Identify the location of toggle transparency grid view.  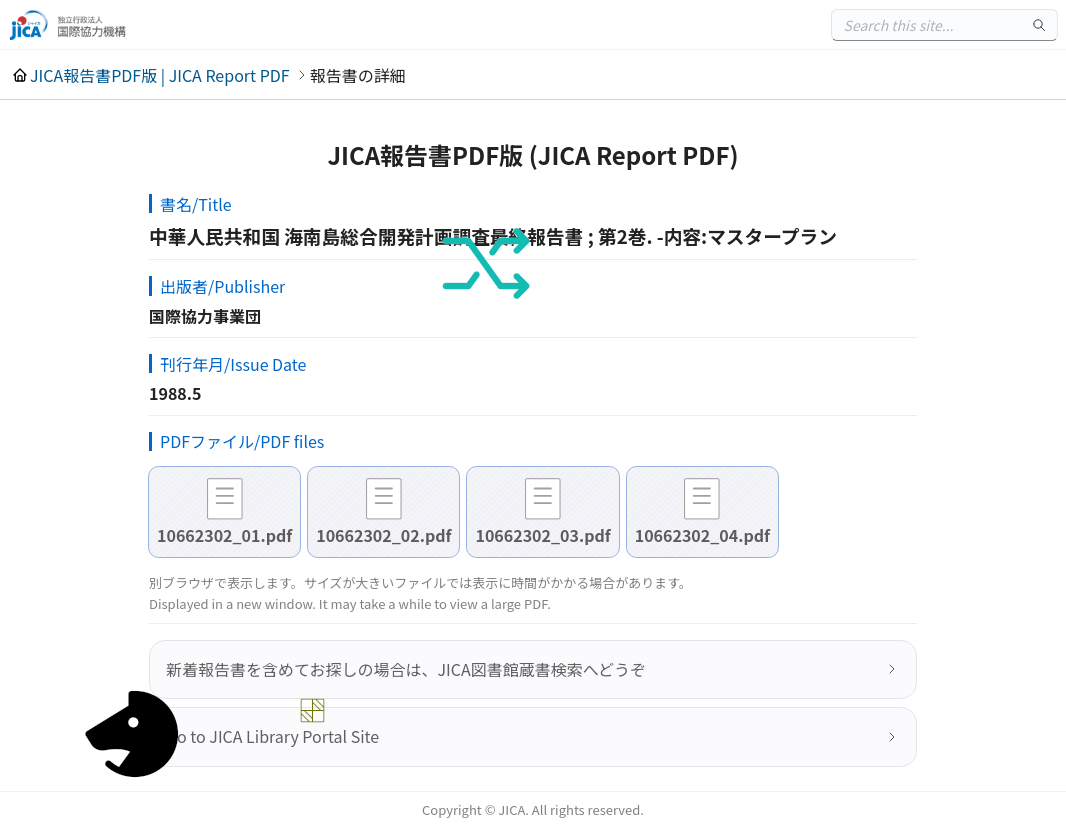
(312, 710).